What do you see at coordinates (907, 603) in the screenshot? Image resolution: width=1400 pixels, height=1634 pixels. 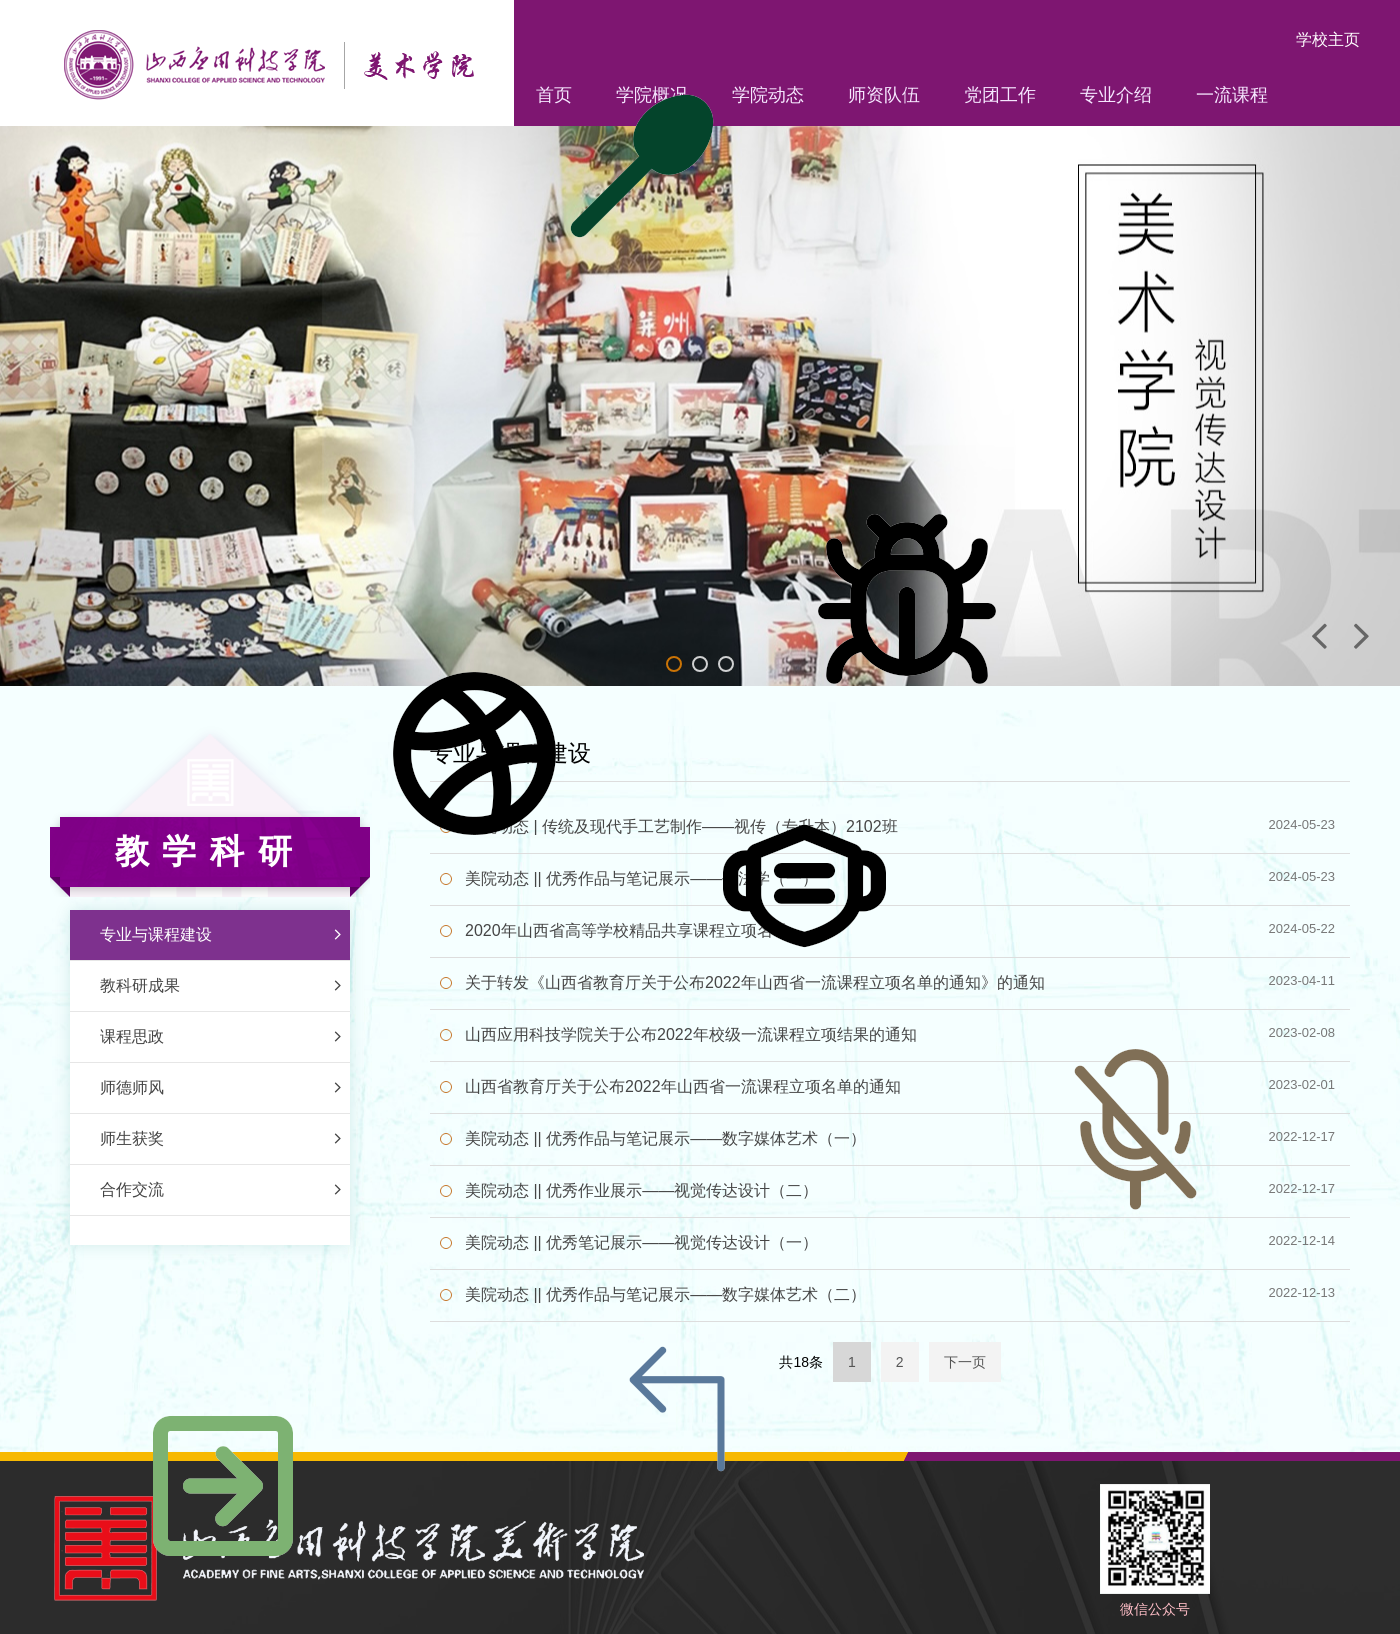 I see `report a bug or issue` at bounding box center [907, 603].